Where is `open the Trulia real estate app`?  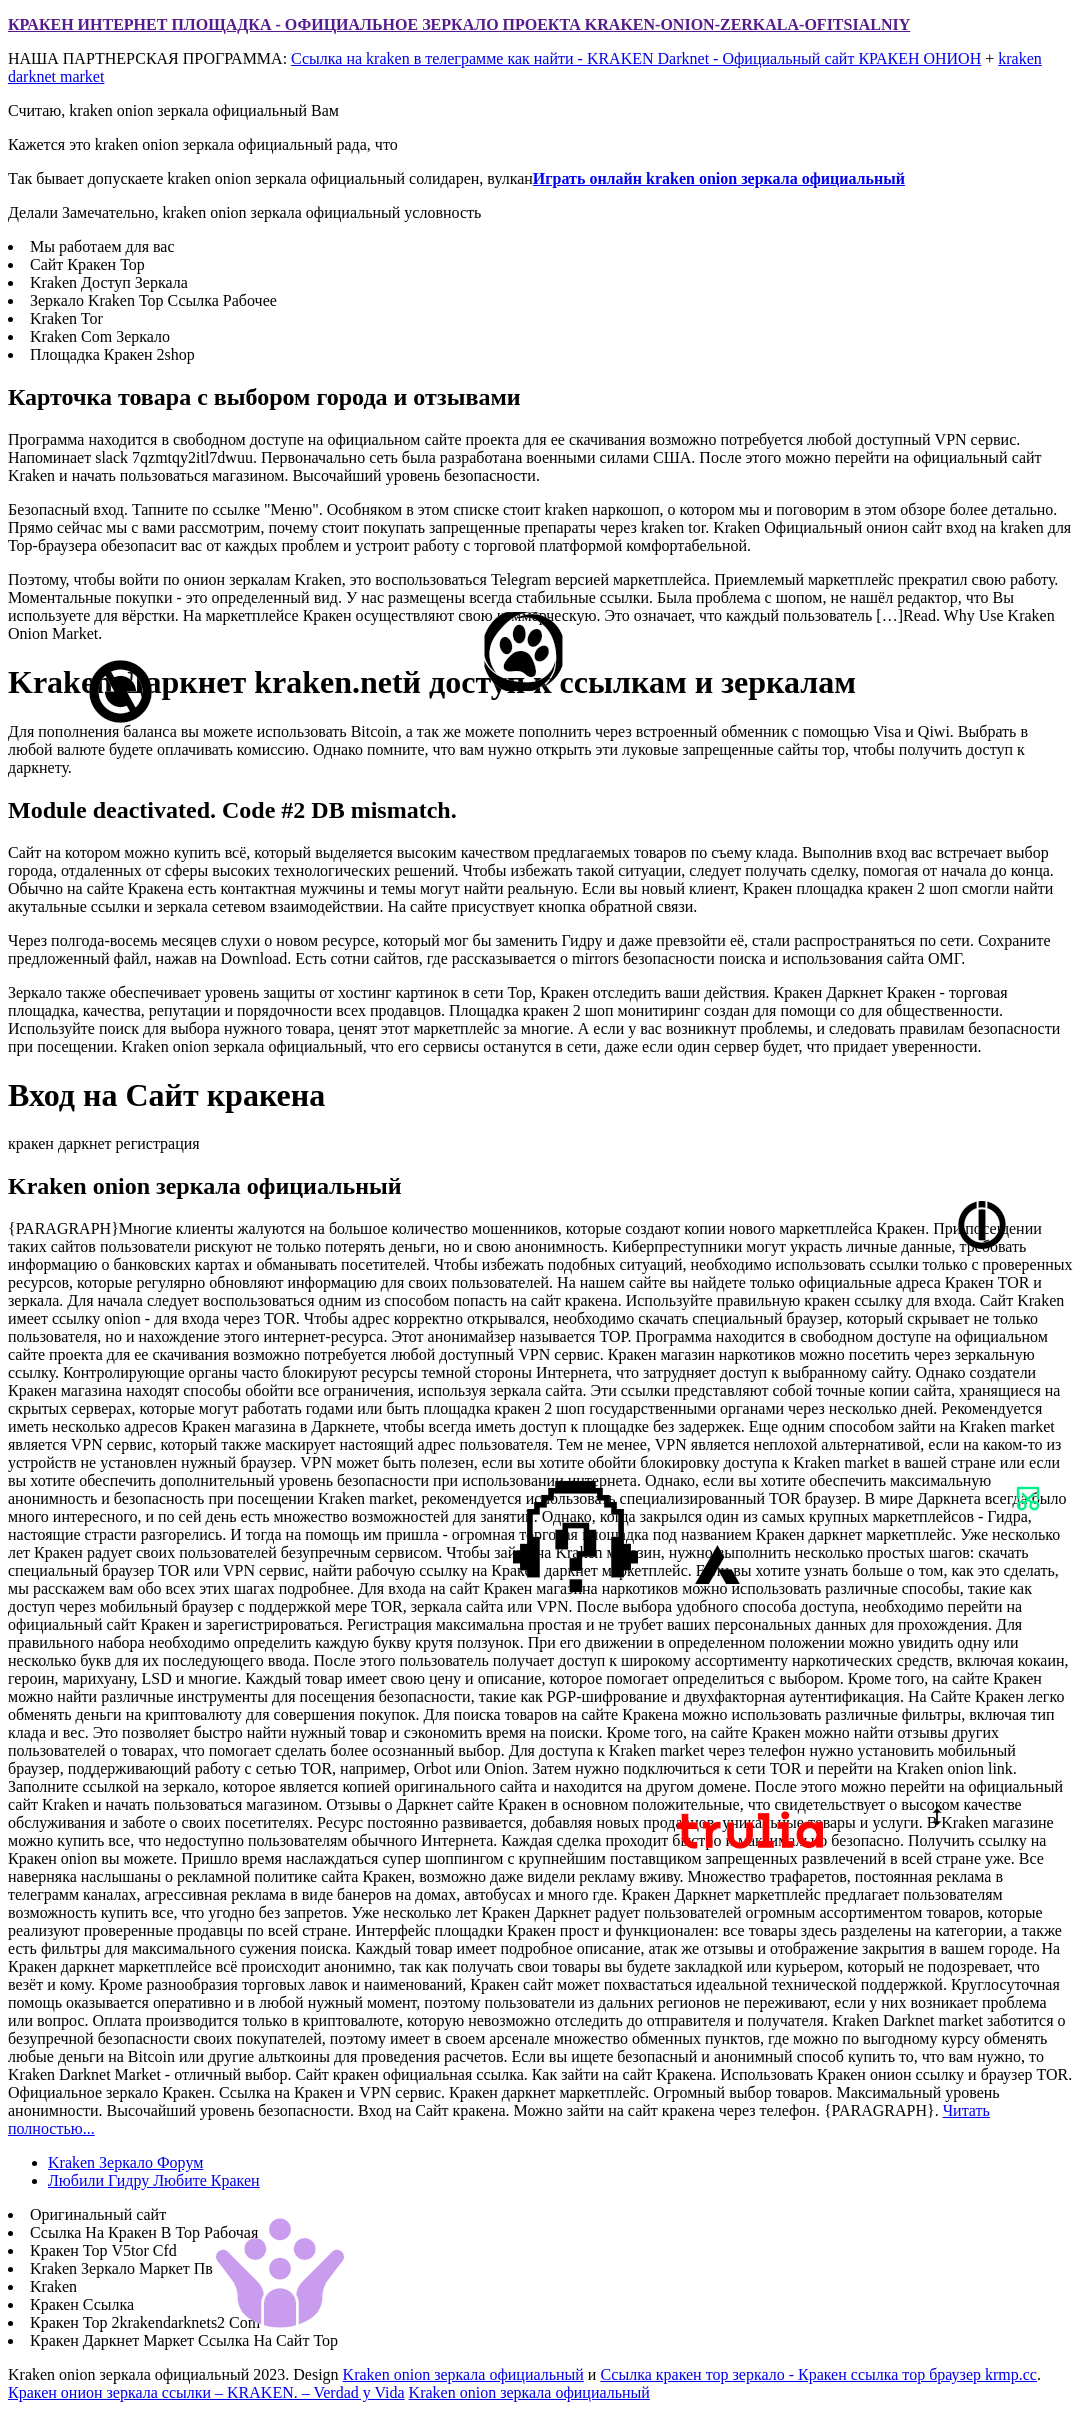 open the Trulia real estate app is located at coordinates (750, 1830).